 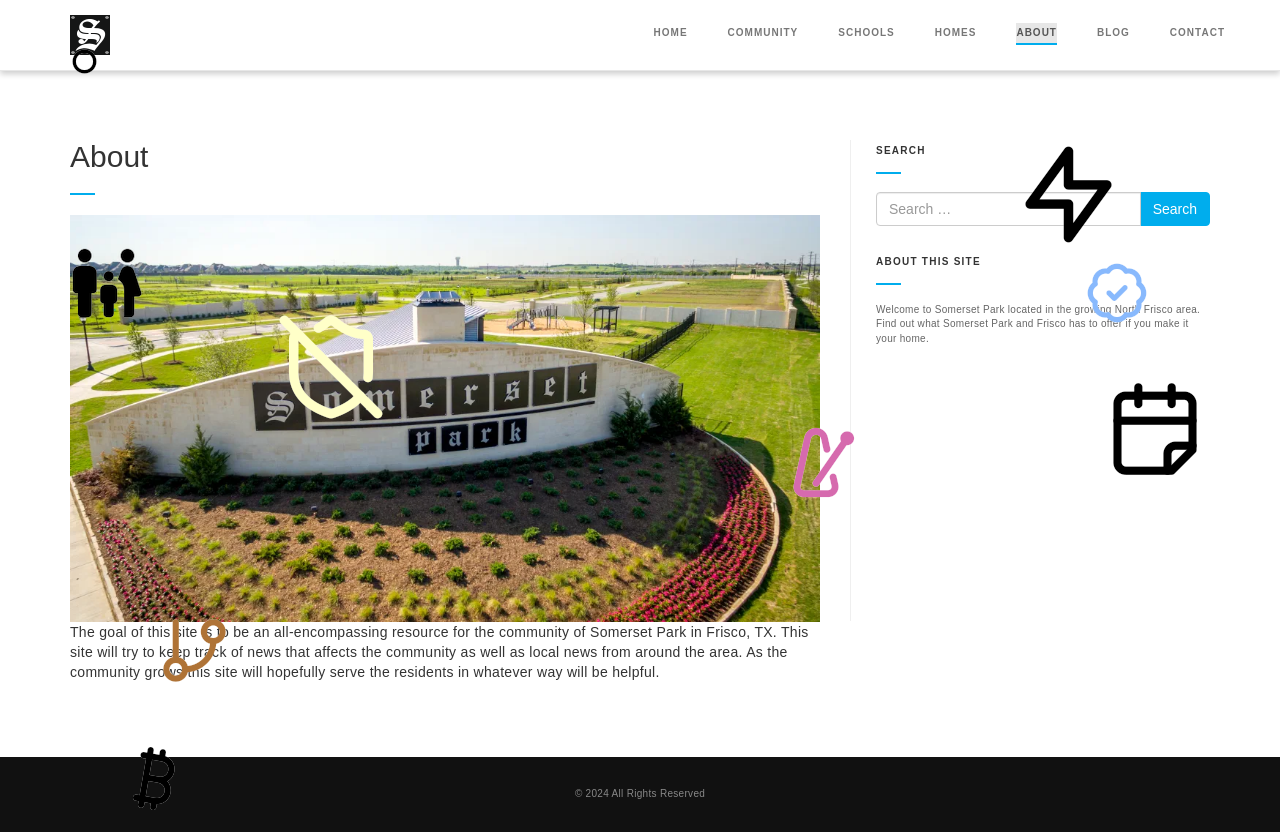 I want to click on indicates a verified account or profile, so click(x=1117, y=293).